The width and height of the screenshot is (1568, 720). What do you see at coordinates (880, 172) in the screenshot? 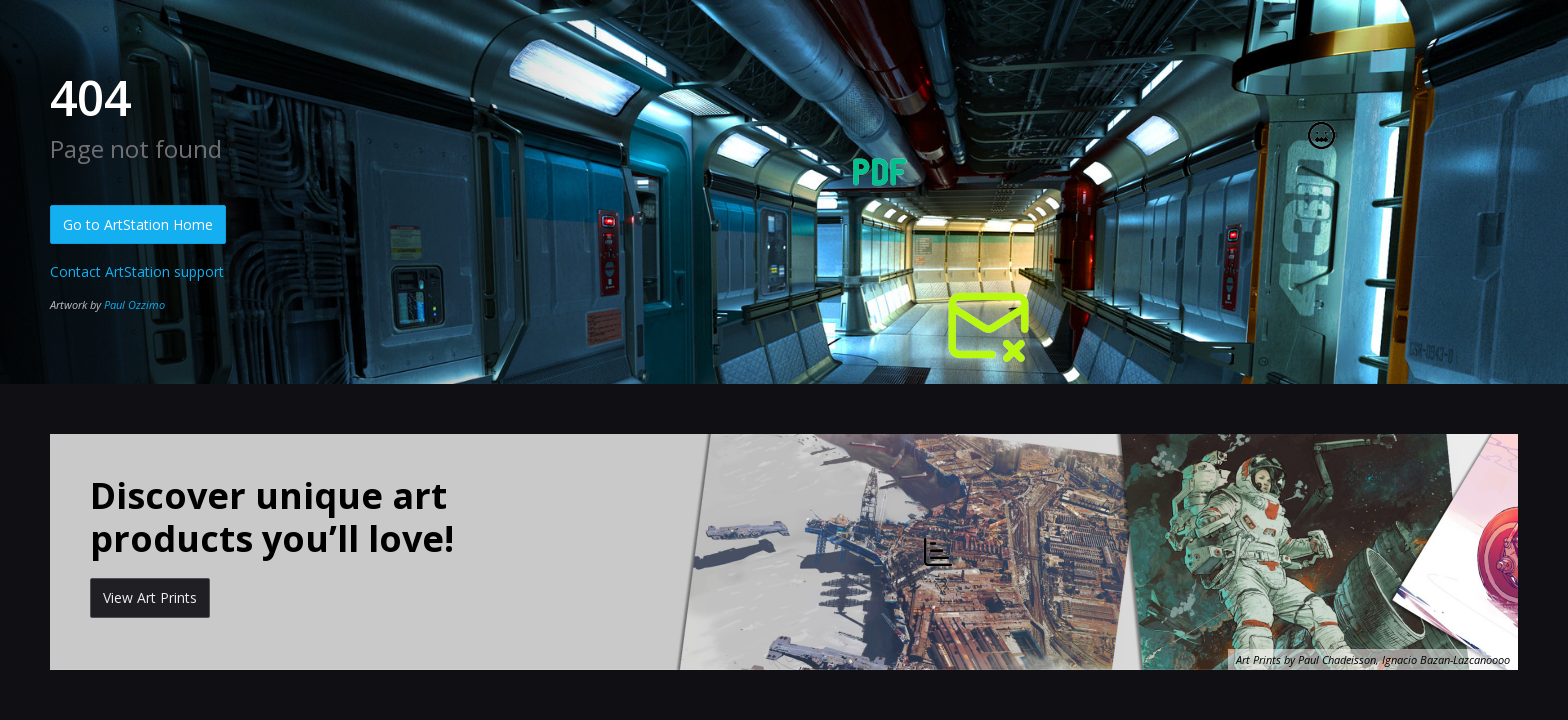
I see `view or open a PDF document` at bounding box center [880, 172].